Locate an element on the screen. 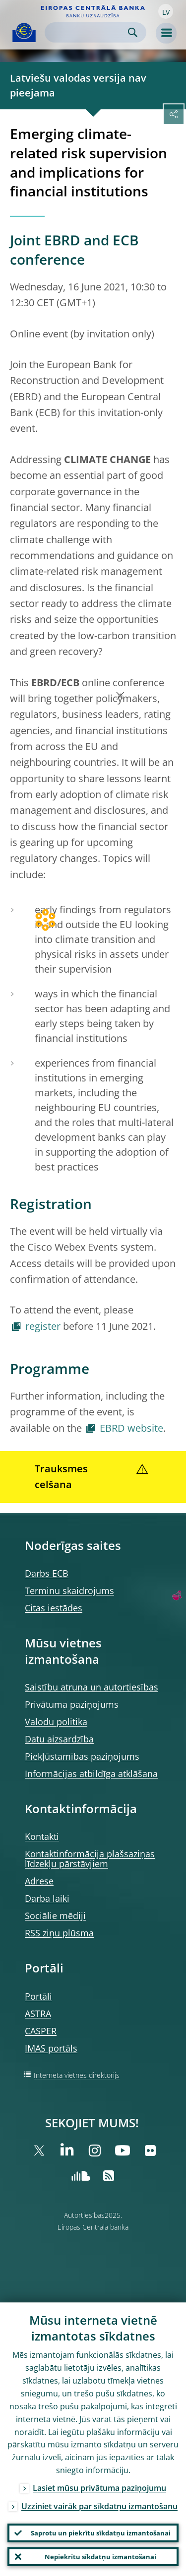 The width and height of the screenshot is (186, 2576). select chaingun weapon in game is located at coordinates (45, 920).